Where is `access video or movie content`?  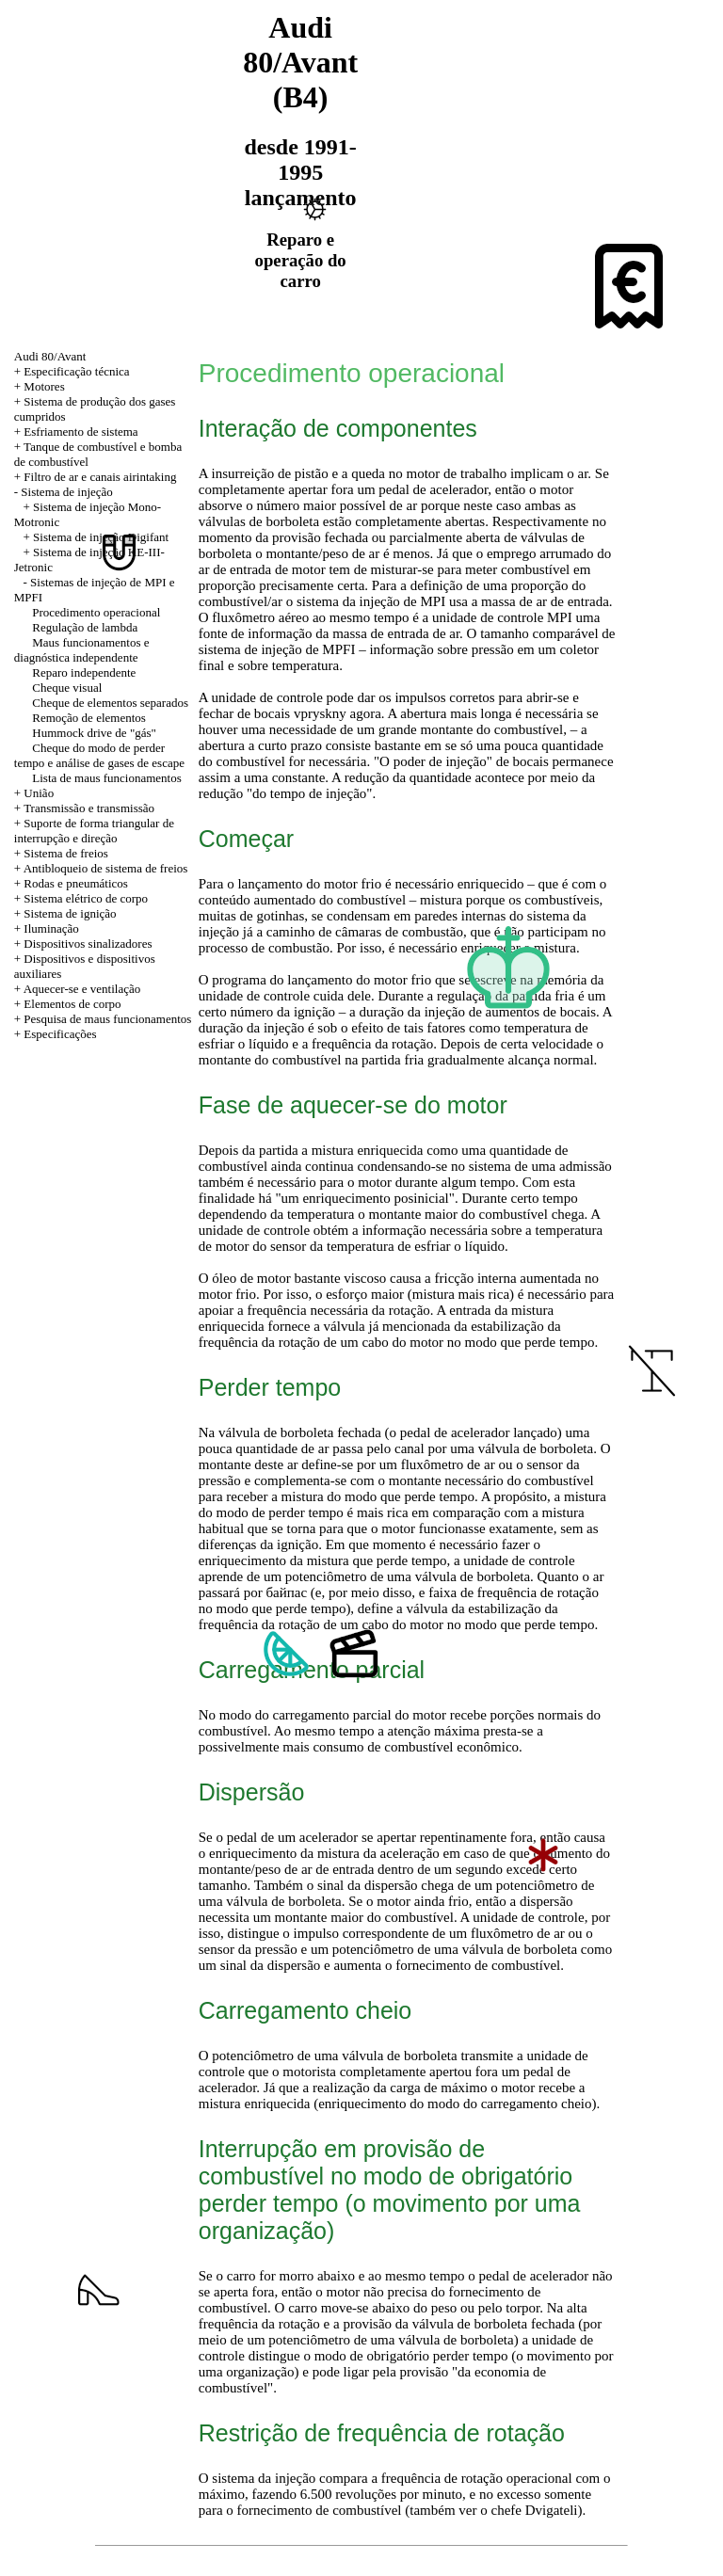
access video or movie content is located at coordinates (355, 1655).